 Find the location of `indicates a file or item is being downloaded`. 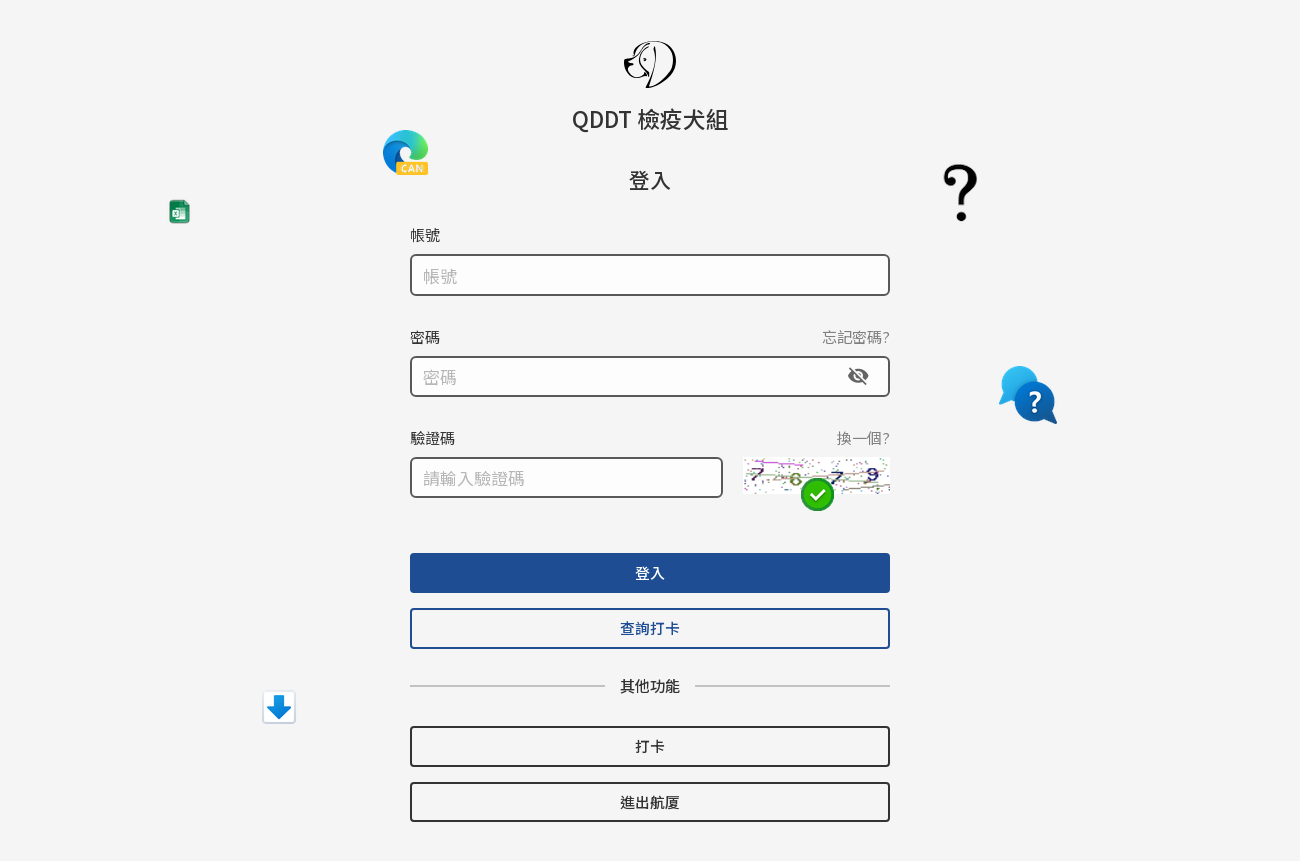

indicates a file or item is being downloaded is located at coordinates (305, 680).